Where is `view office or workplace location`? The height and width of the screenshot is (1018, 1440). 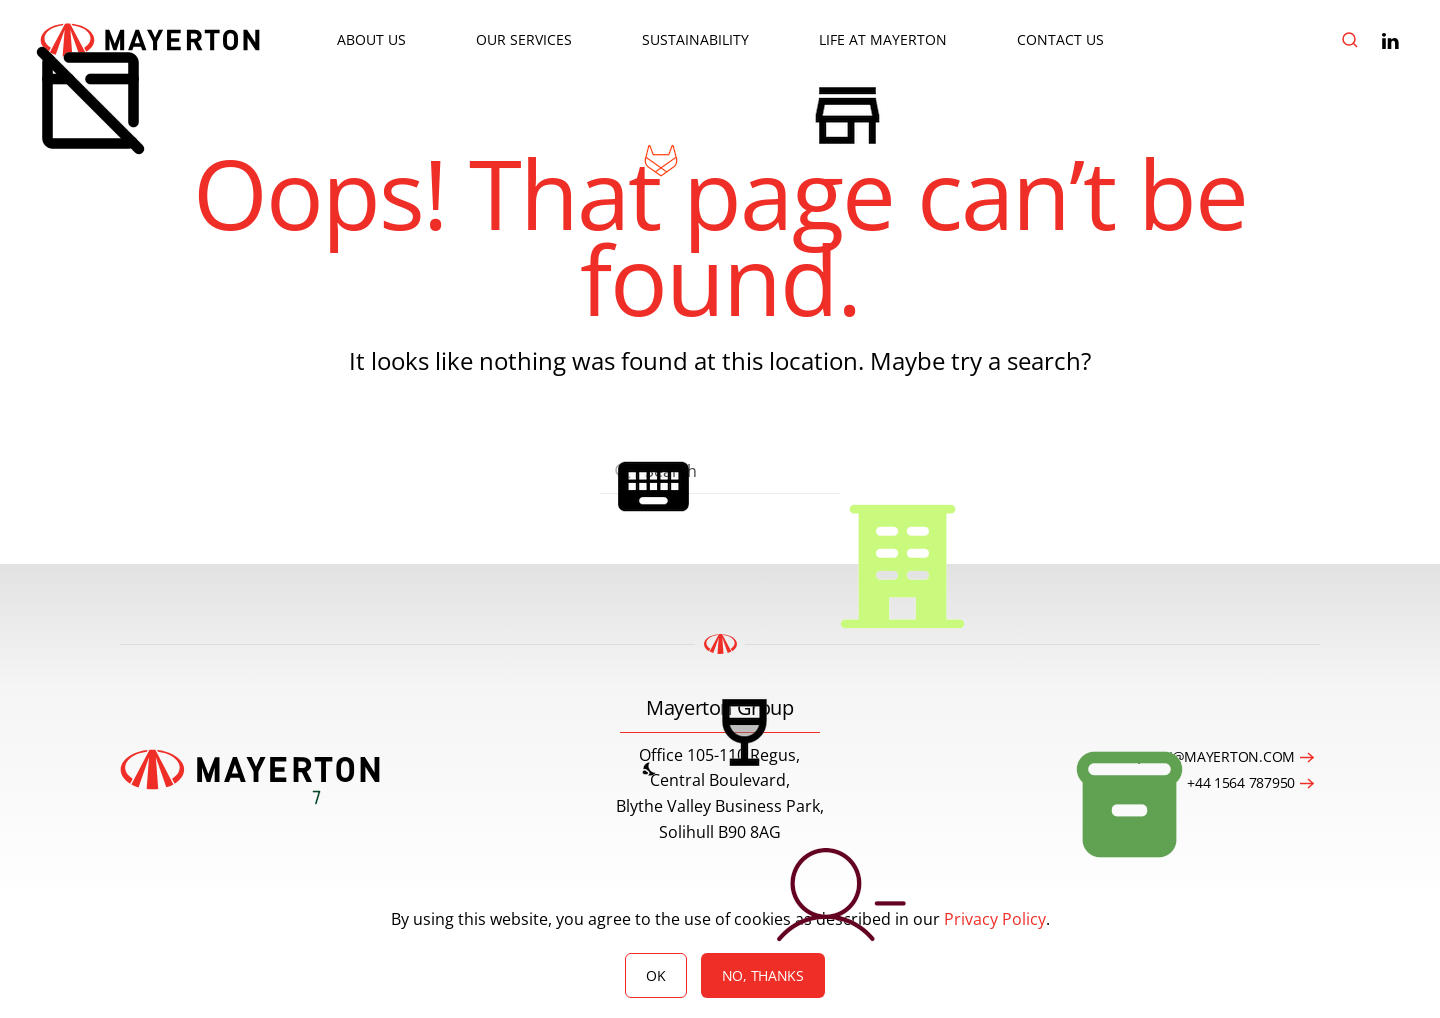
view office or workplace location is located at coordinates (902, 566).